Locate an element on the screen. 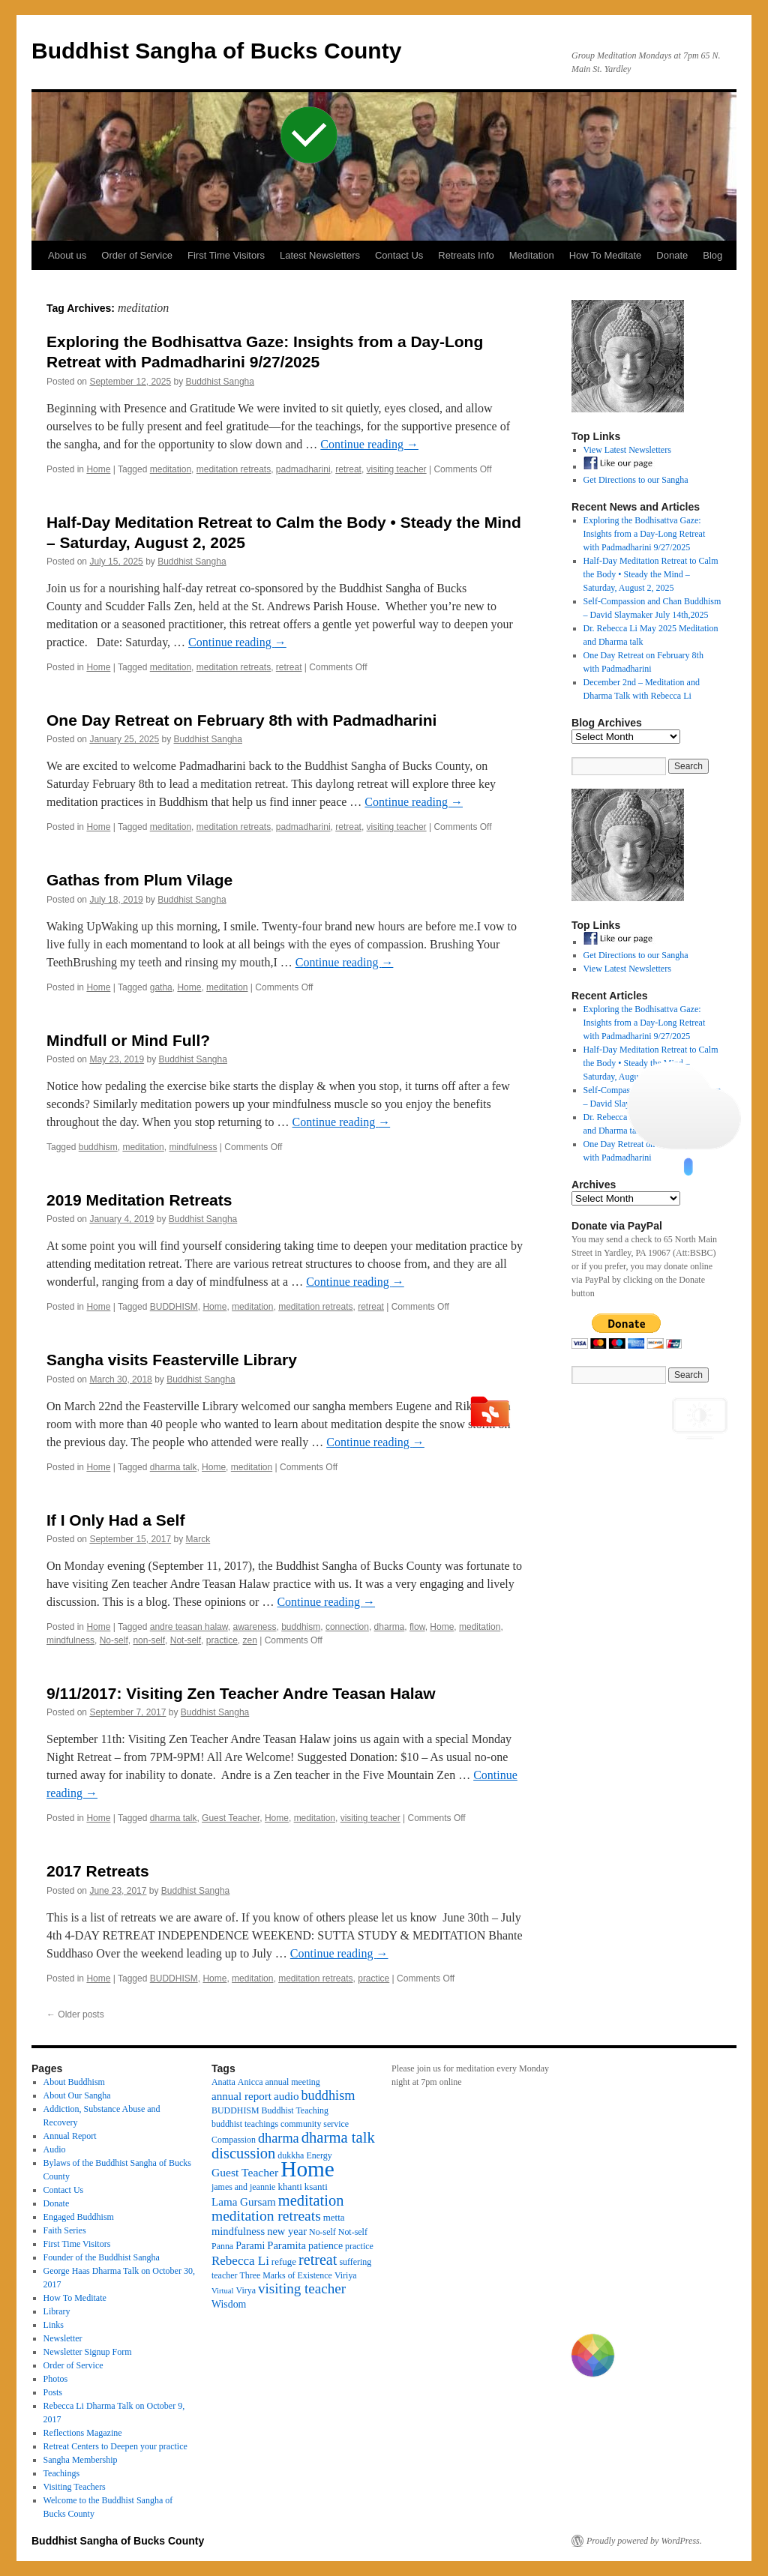  open color picker or palette settings is located at coordinates (592, 2355).